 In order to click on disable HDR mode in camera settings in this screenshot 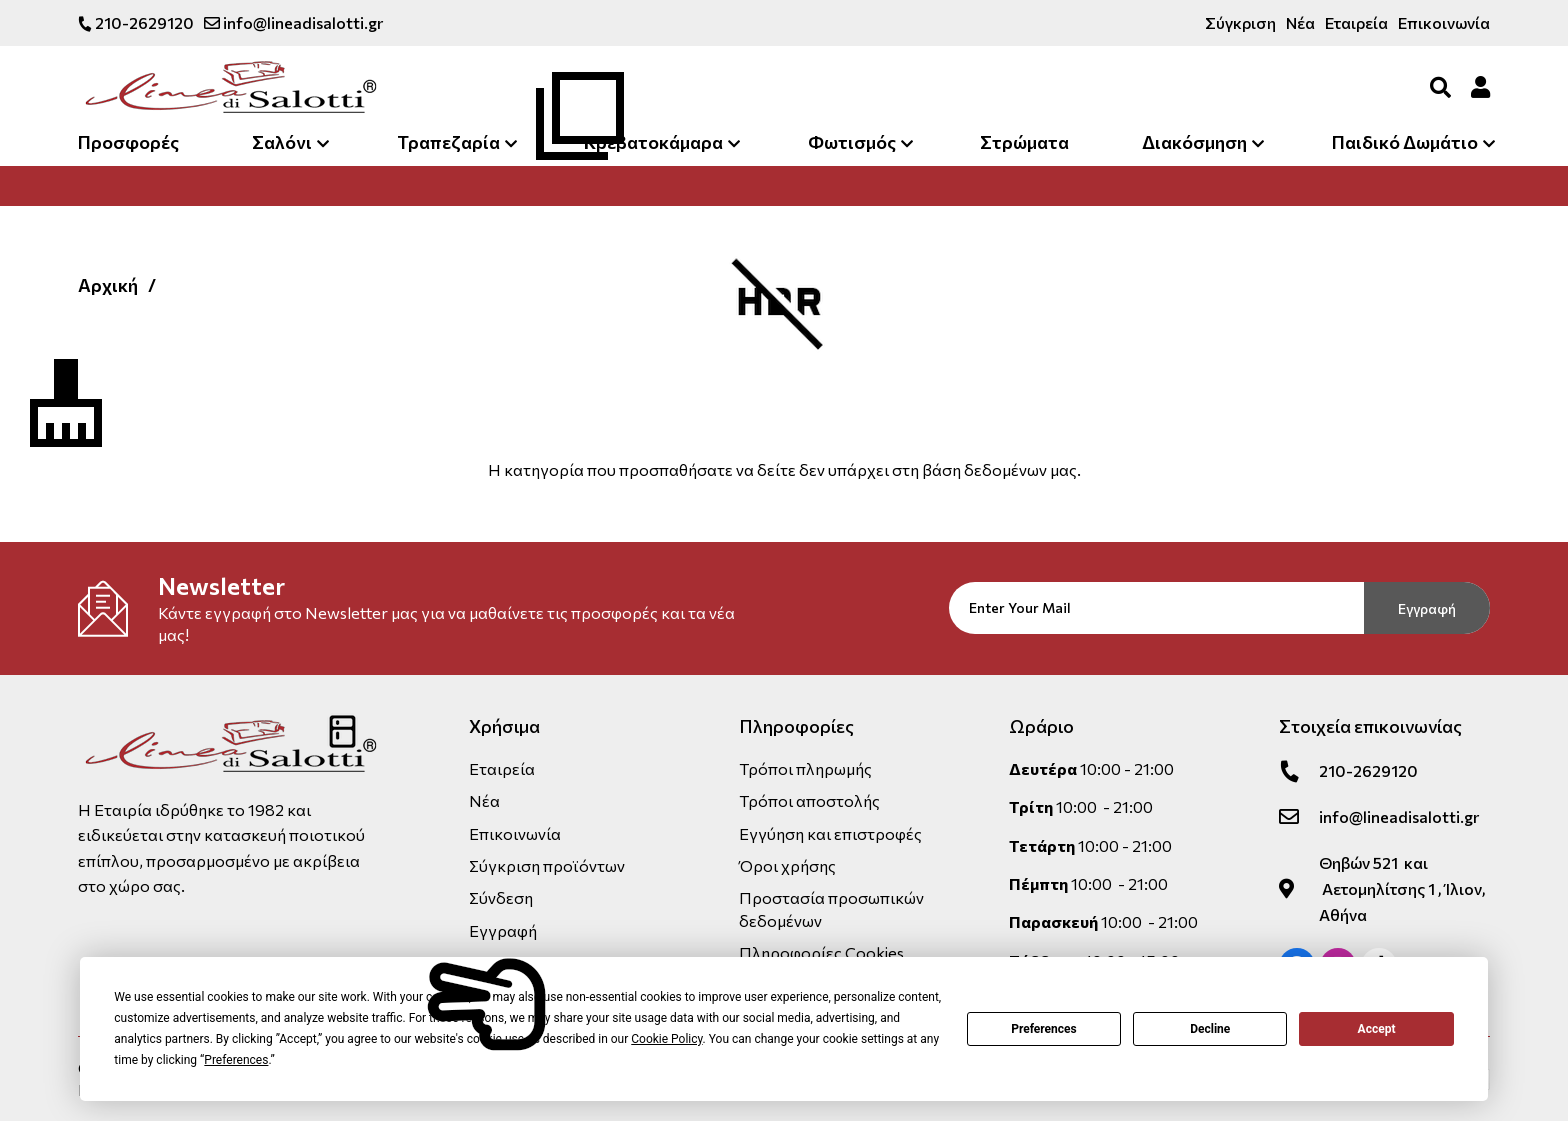, I will do `click(779, 301)`.